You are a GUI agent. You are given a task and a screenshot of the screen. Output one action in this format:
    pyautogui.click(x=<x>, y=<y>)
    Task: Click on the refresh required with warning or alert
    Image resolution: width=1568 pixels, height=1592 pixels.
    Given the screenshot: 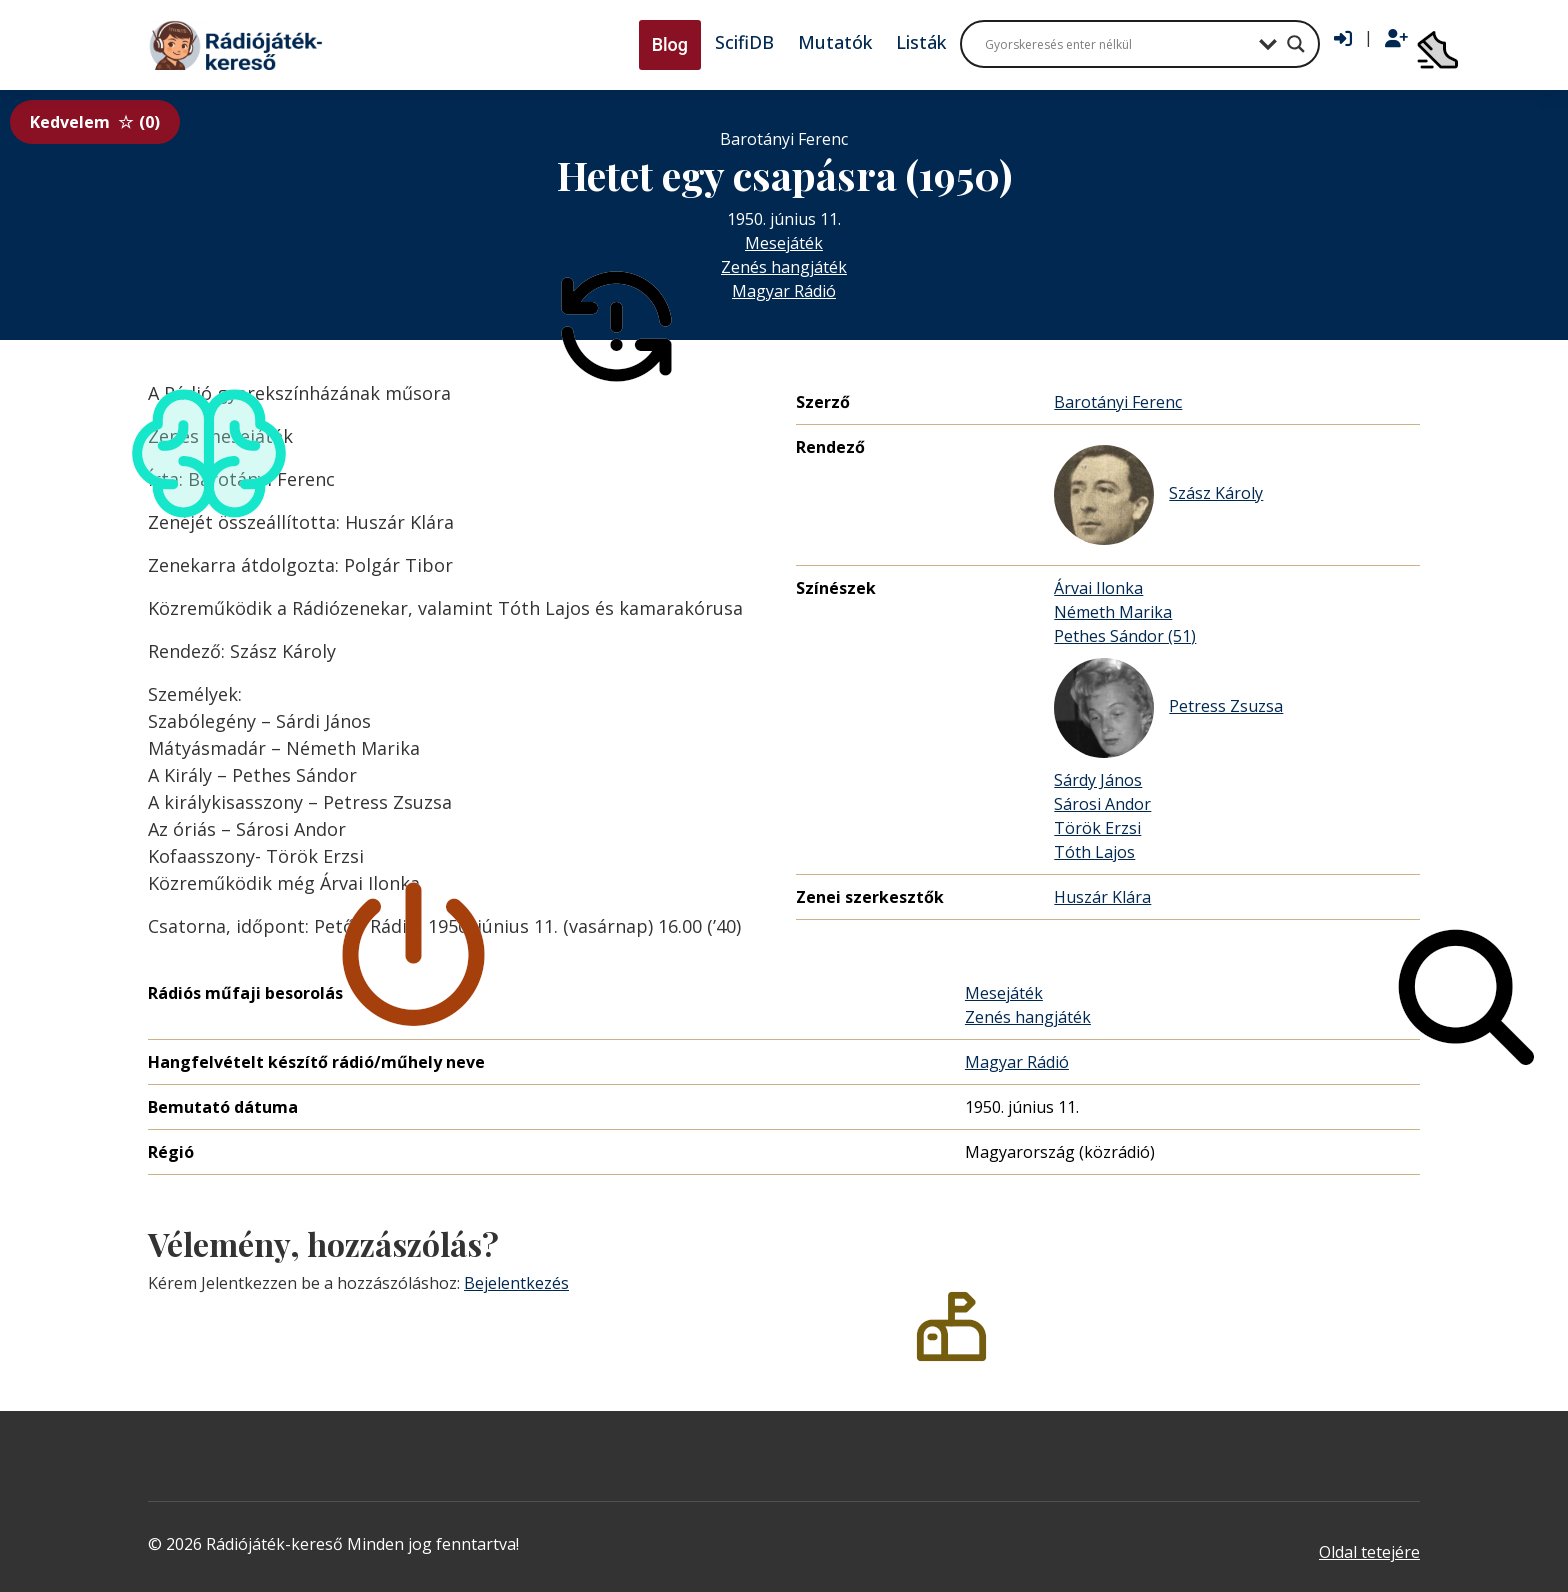 What is the action you would take?
    pyautogui.click(x=616, y=326)
    